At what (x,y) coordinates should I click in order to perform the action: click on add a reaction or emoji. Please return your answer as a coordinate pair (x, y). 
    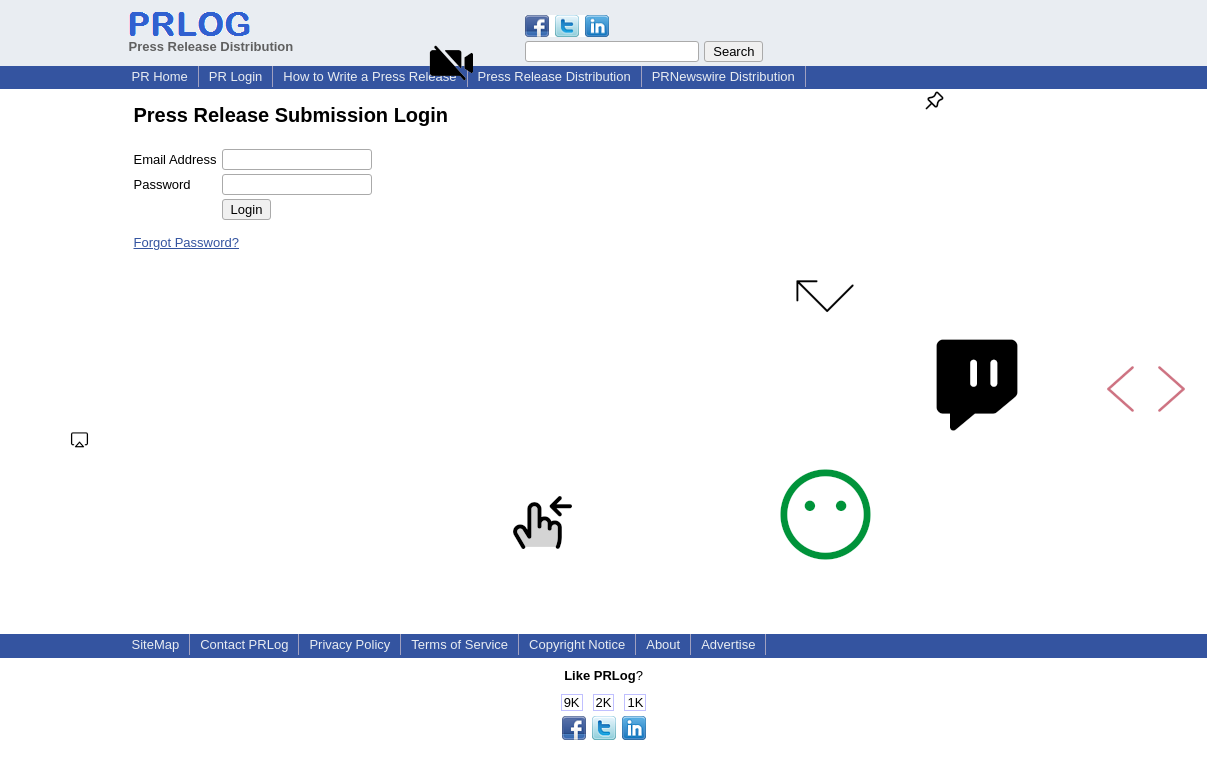
    Looking at the image, I should click on (825, 514).